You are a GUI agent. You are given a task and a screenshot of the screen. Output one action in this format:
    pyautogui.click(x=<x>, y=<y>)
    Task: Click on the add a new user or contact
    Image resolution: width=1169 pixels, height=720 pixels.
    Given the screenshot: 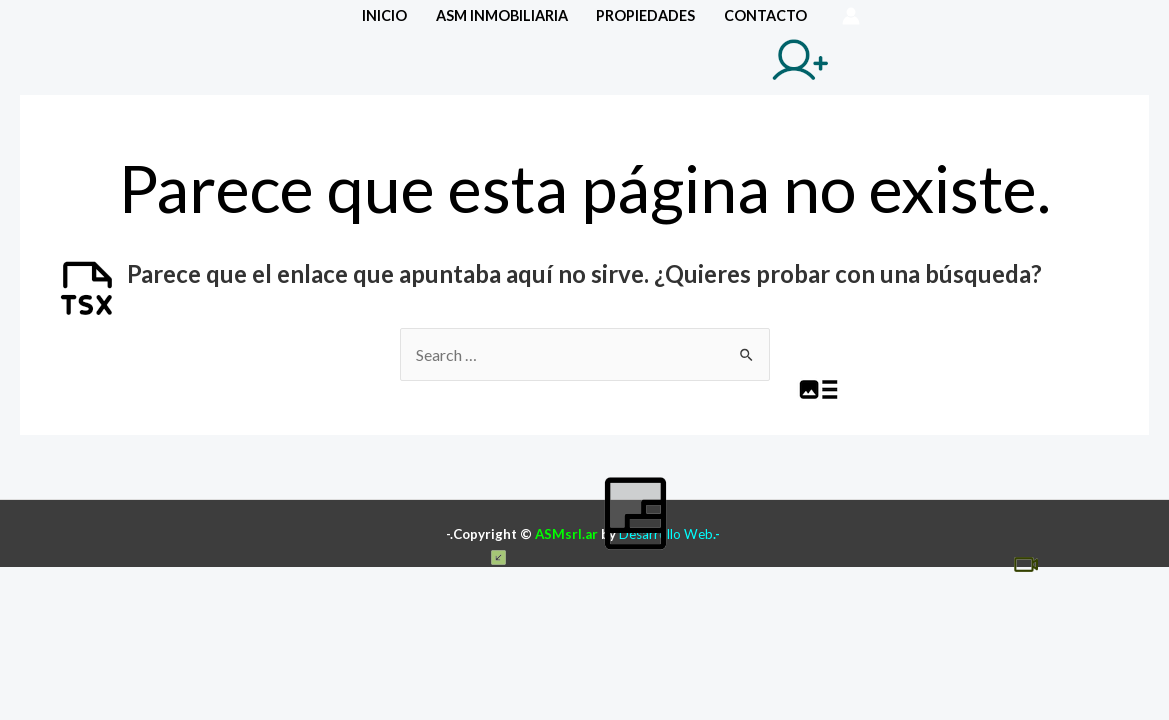 What is the action you would take?
    pyautogui.click(x=798, y=61)
    